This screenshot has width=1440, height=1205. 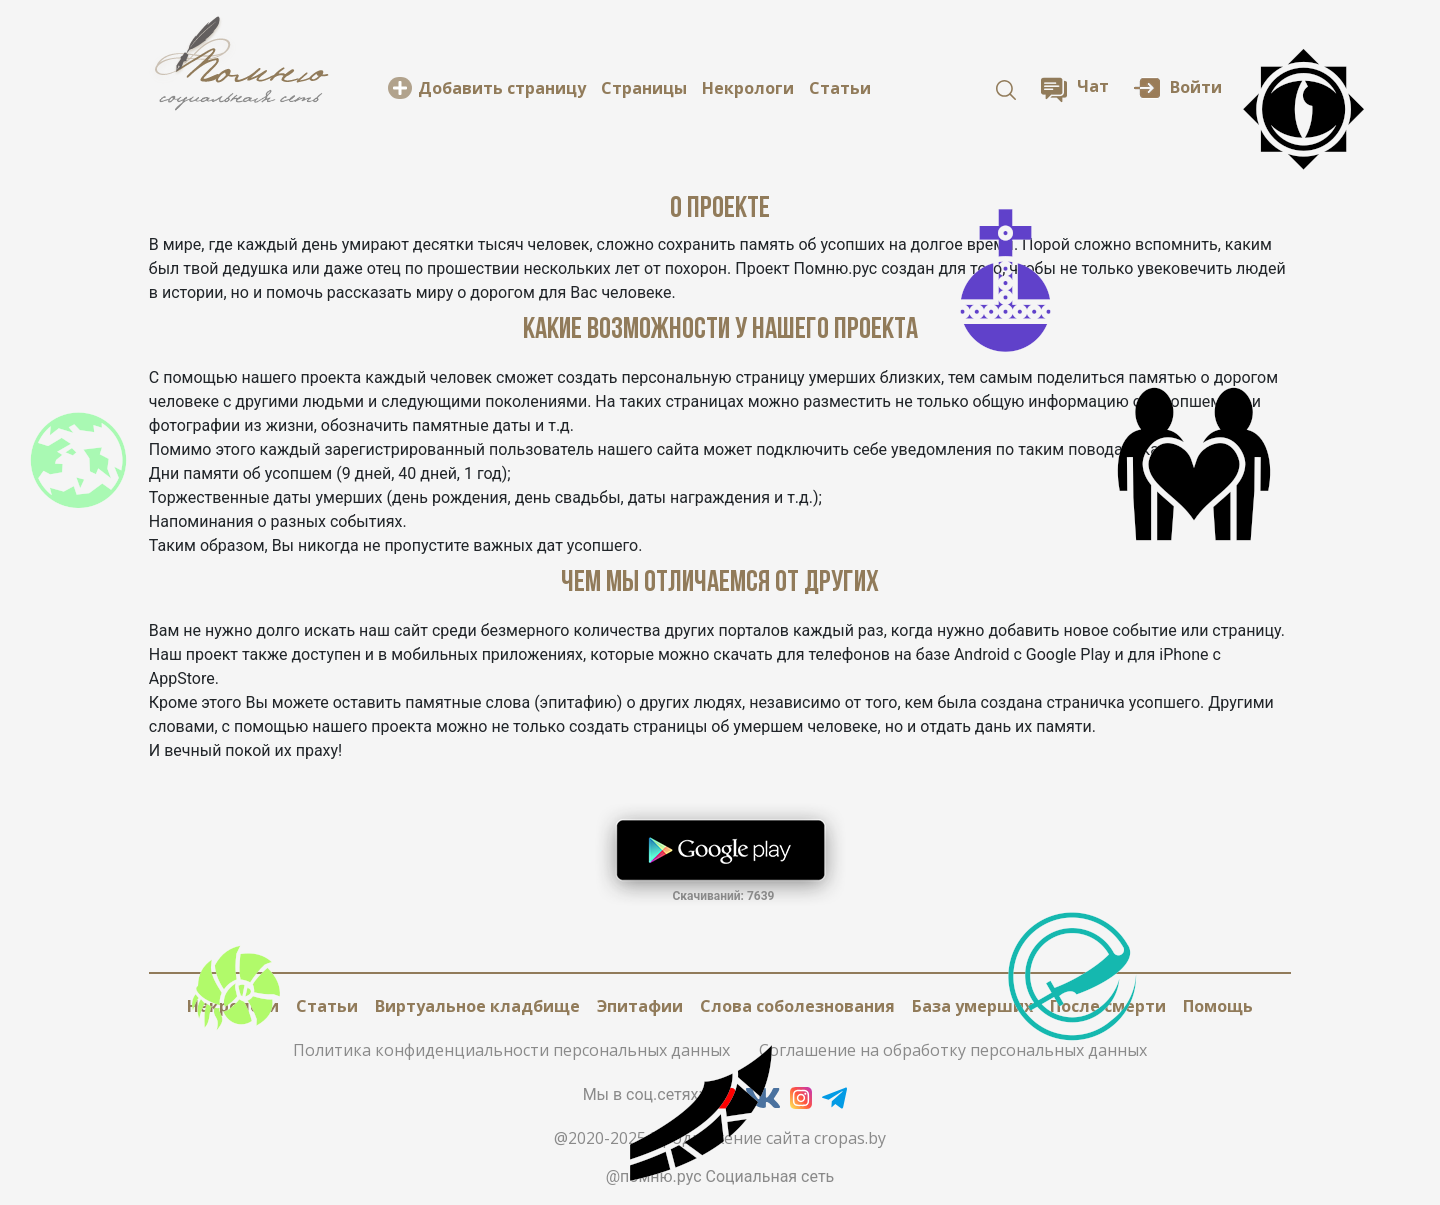 What do you see at coordinates (236, 988) in the screenshot?
I see `nautilus shell icon for marine or ocean-themed content` at bounding box center [236, 988].